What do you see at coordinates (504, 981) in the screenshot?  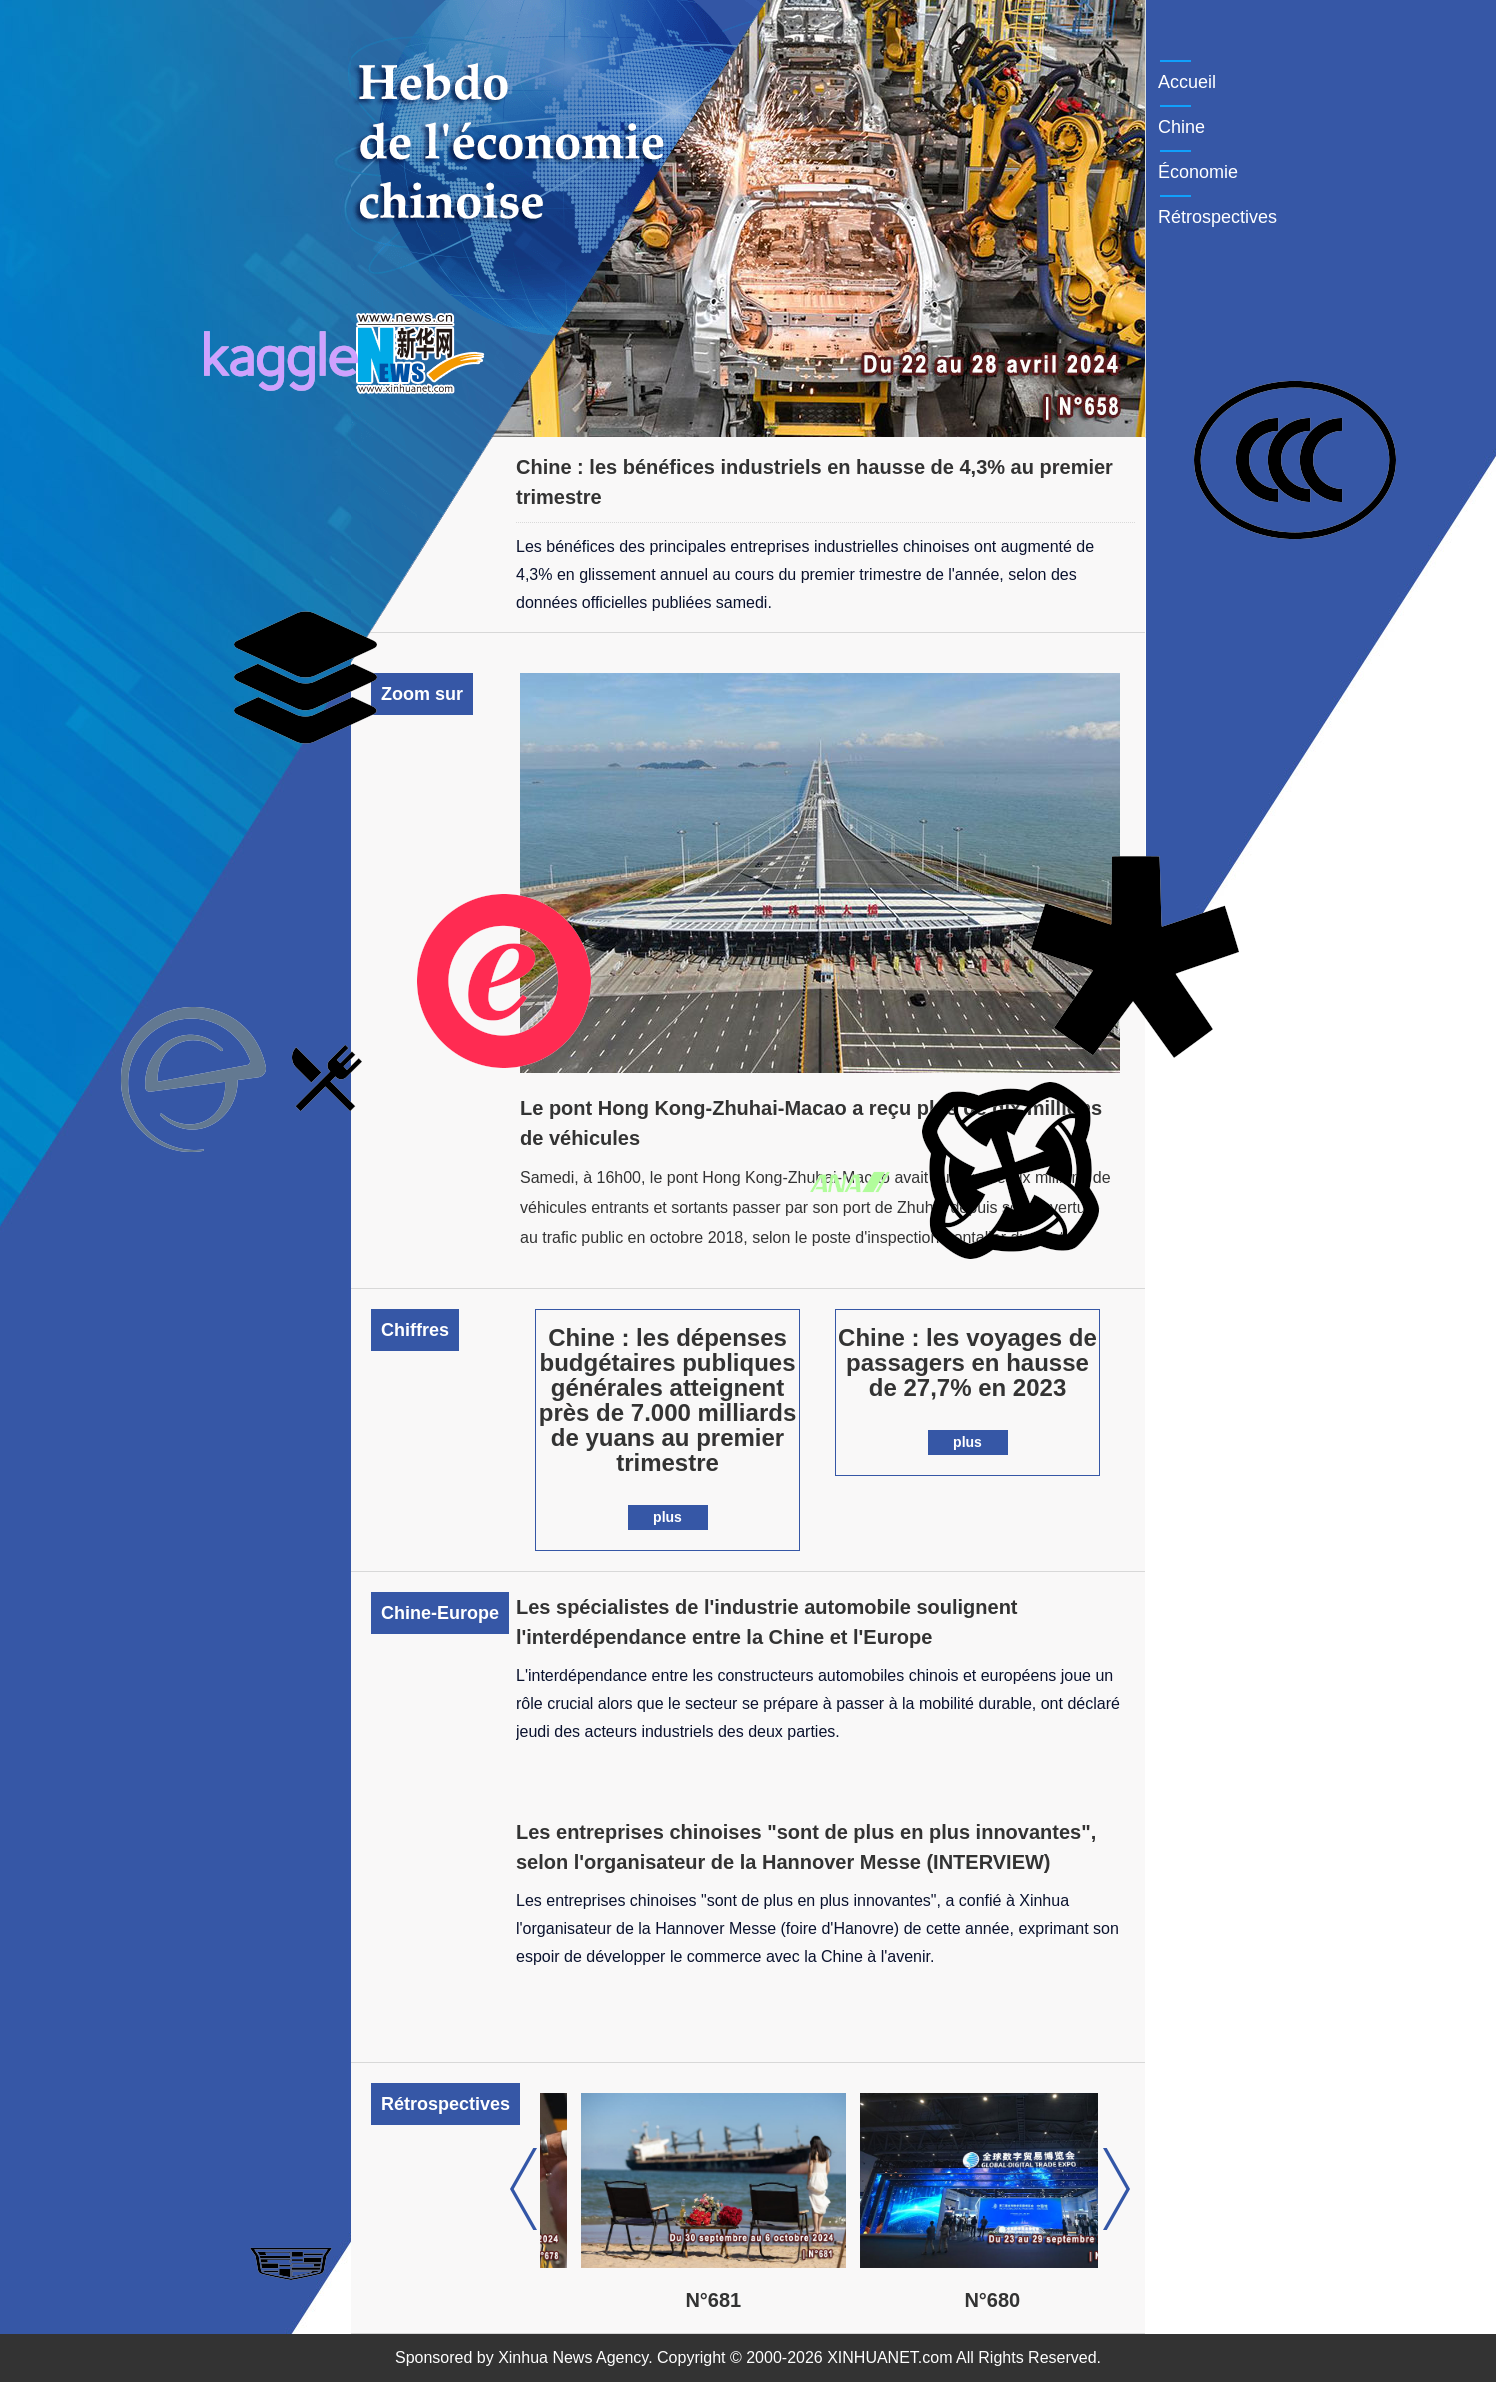 I see `trusted shops certification badge indicating verified seller status` at bounding box center [504, 981].